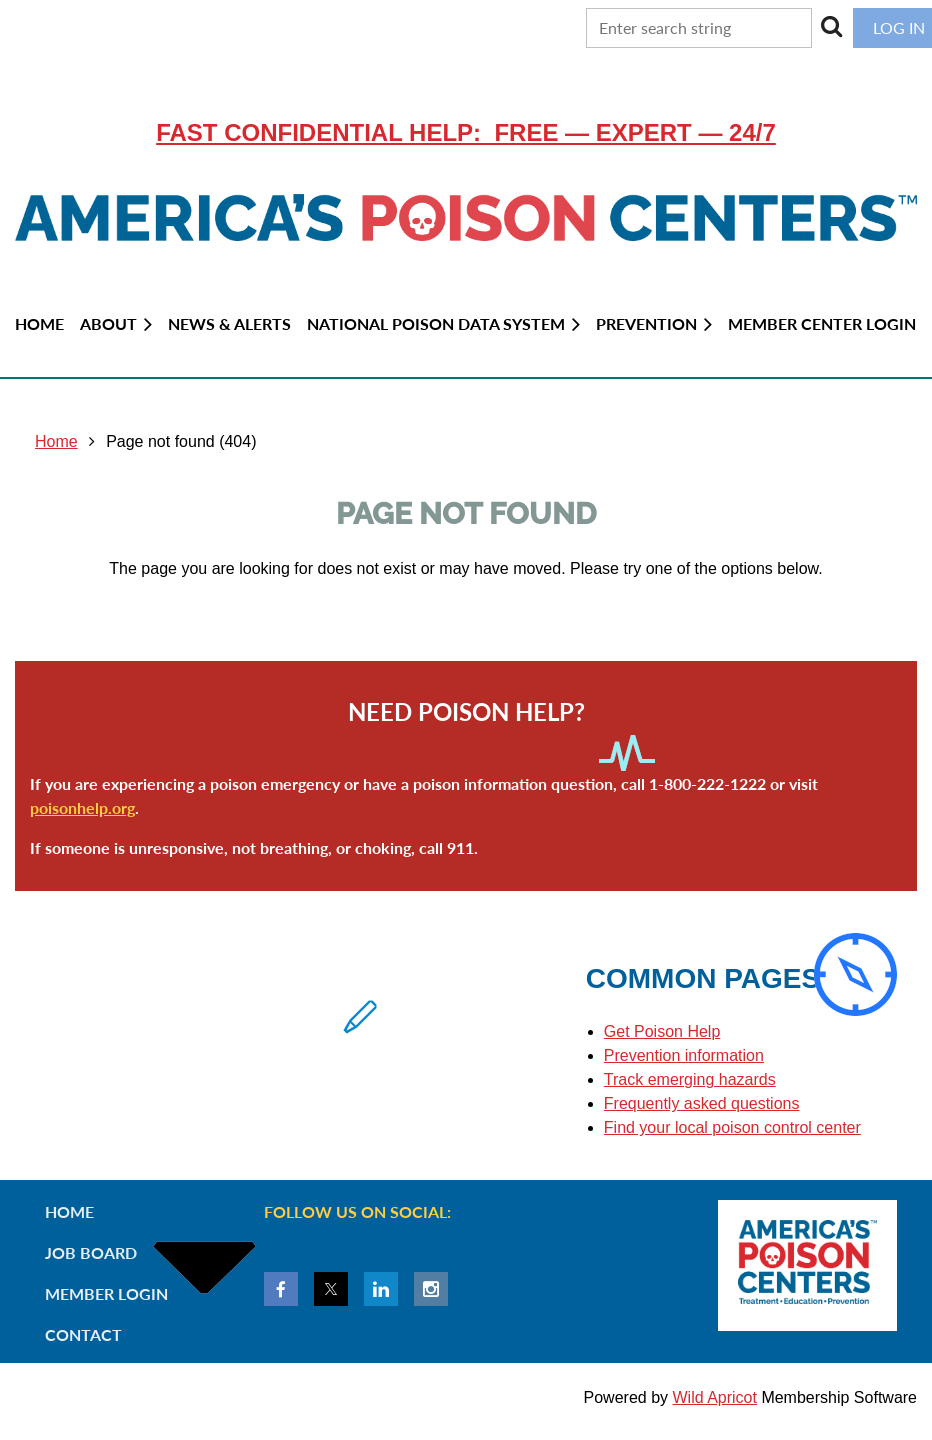  What do you see at coordinates (627, 755) in the screenshot?
I see `view activity or system pulse` at bounding box center [627, 755].